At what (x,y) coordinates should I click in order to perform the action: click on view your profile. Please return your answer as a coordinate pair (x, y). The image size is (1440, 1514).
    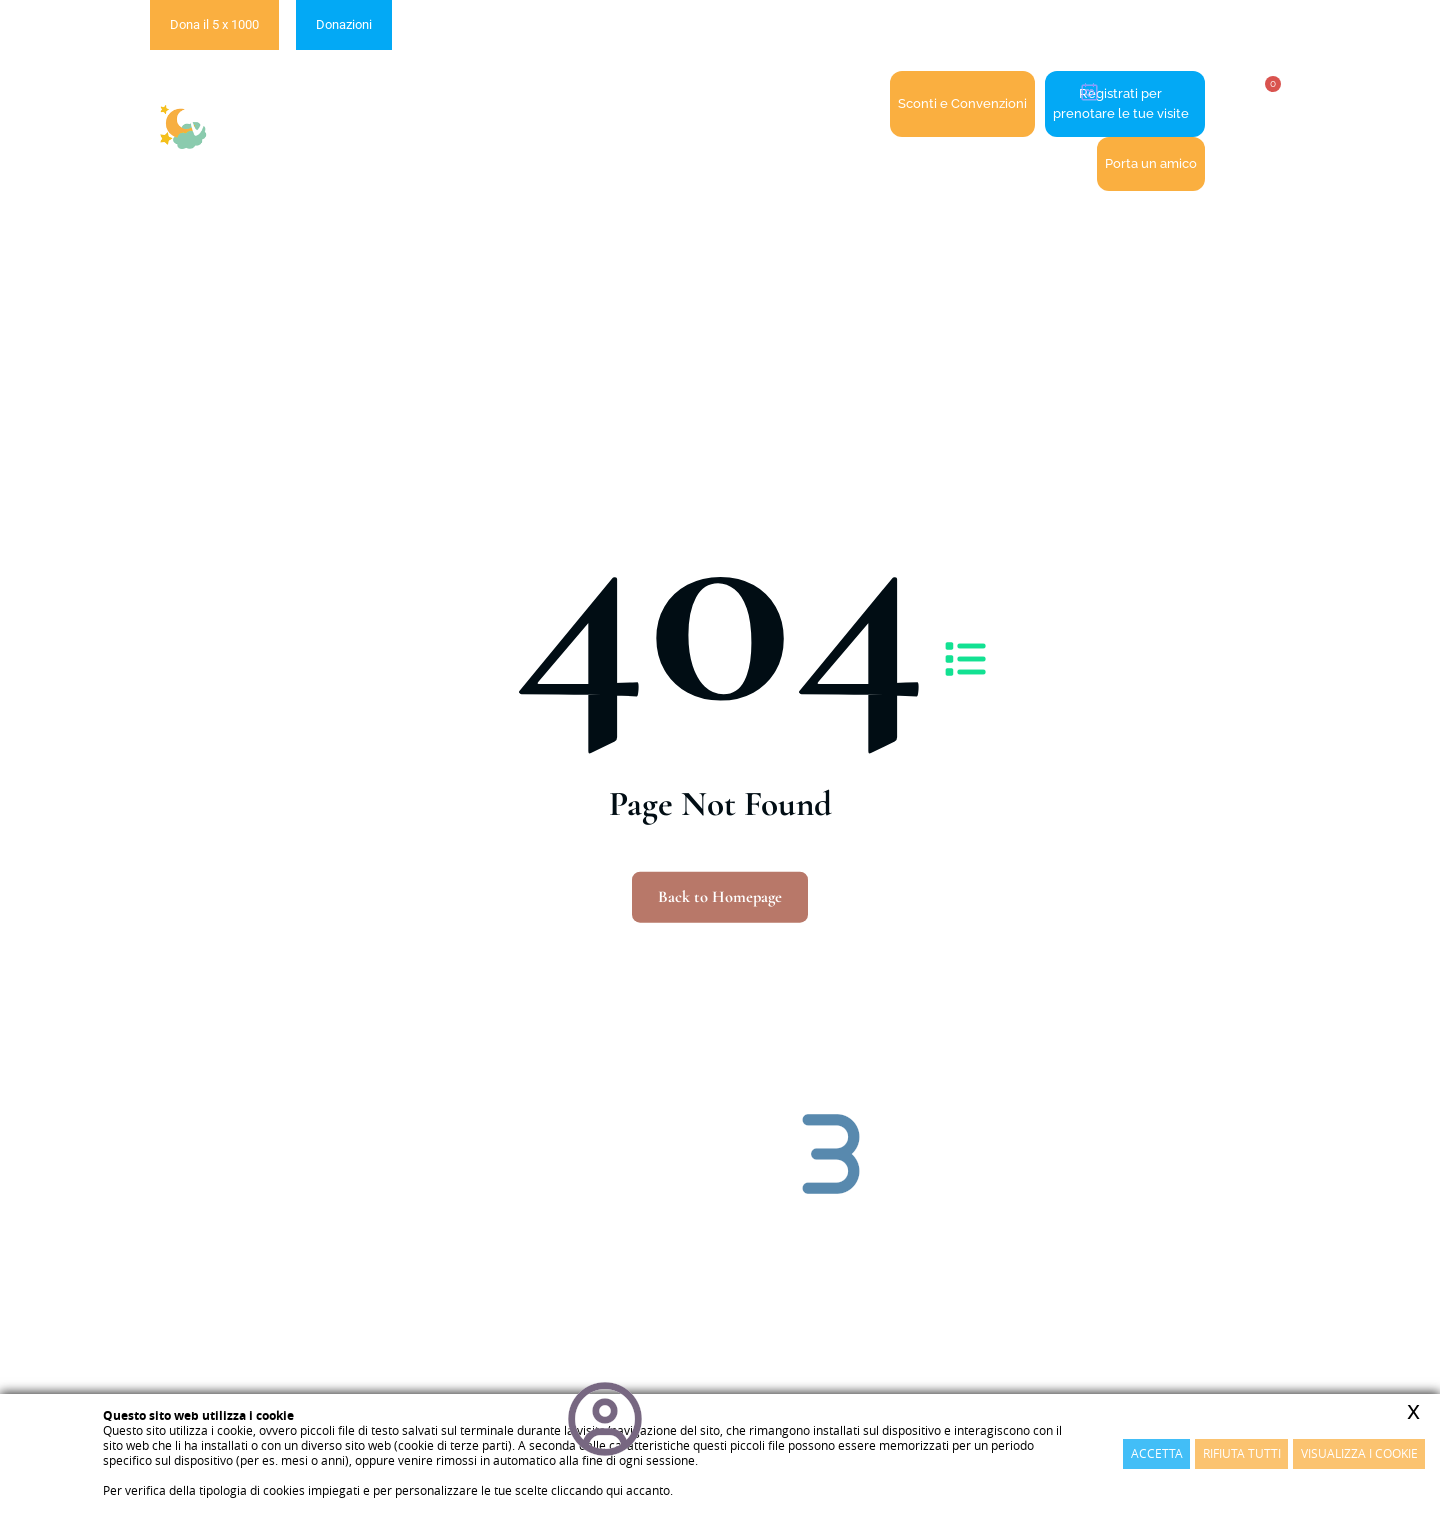
    Looking at the image, I should click on (605, 1419).